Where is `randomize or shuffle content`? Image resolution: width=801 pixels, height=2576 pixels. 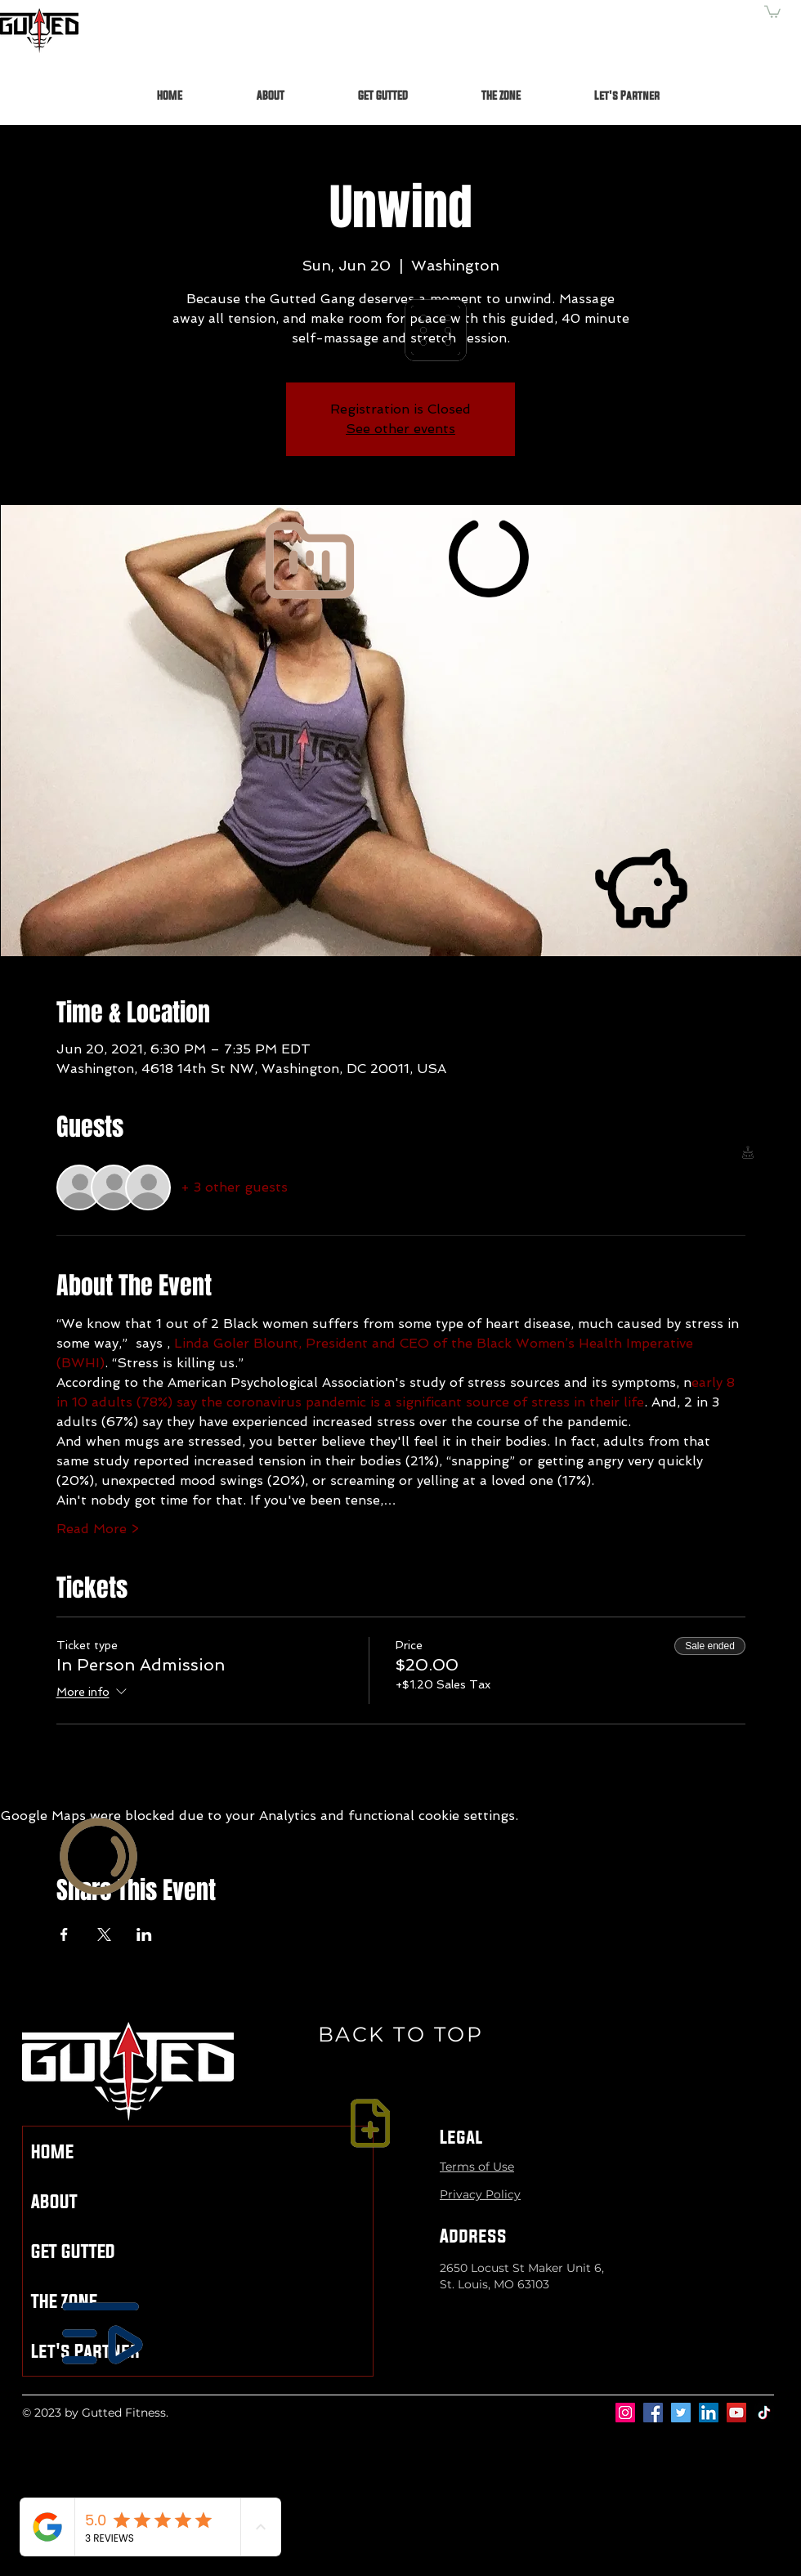
randomize or shuffle content is located at coordinates (436, 330).